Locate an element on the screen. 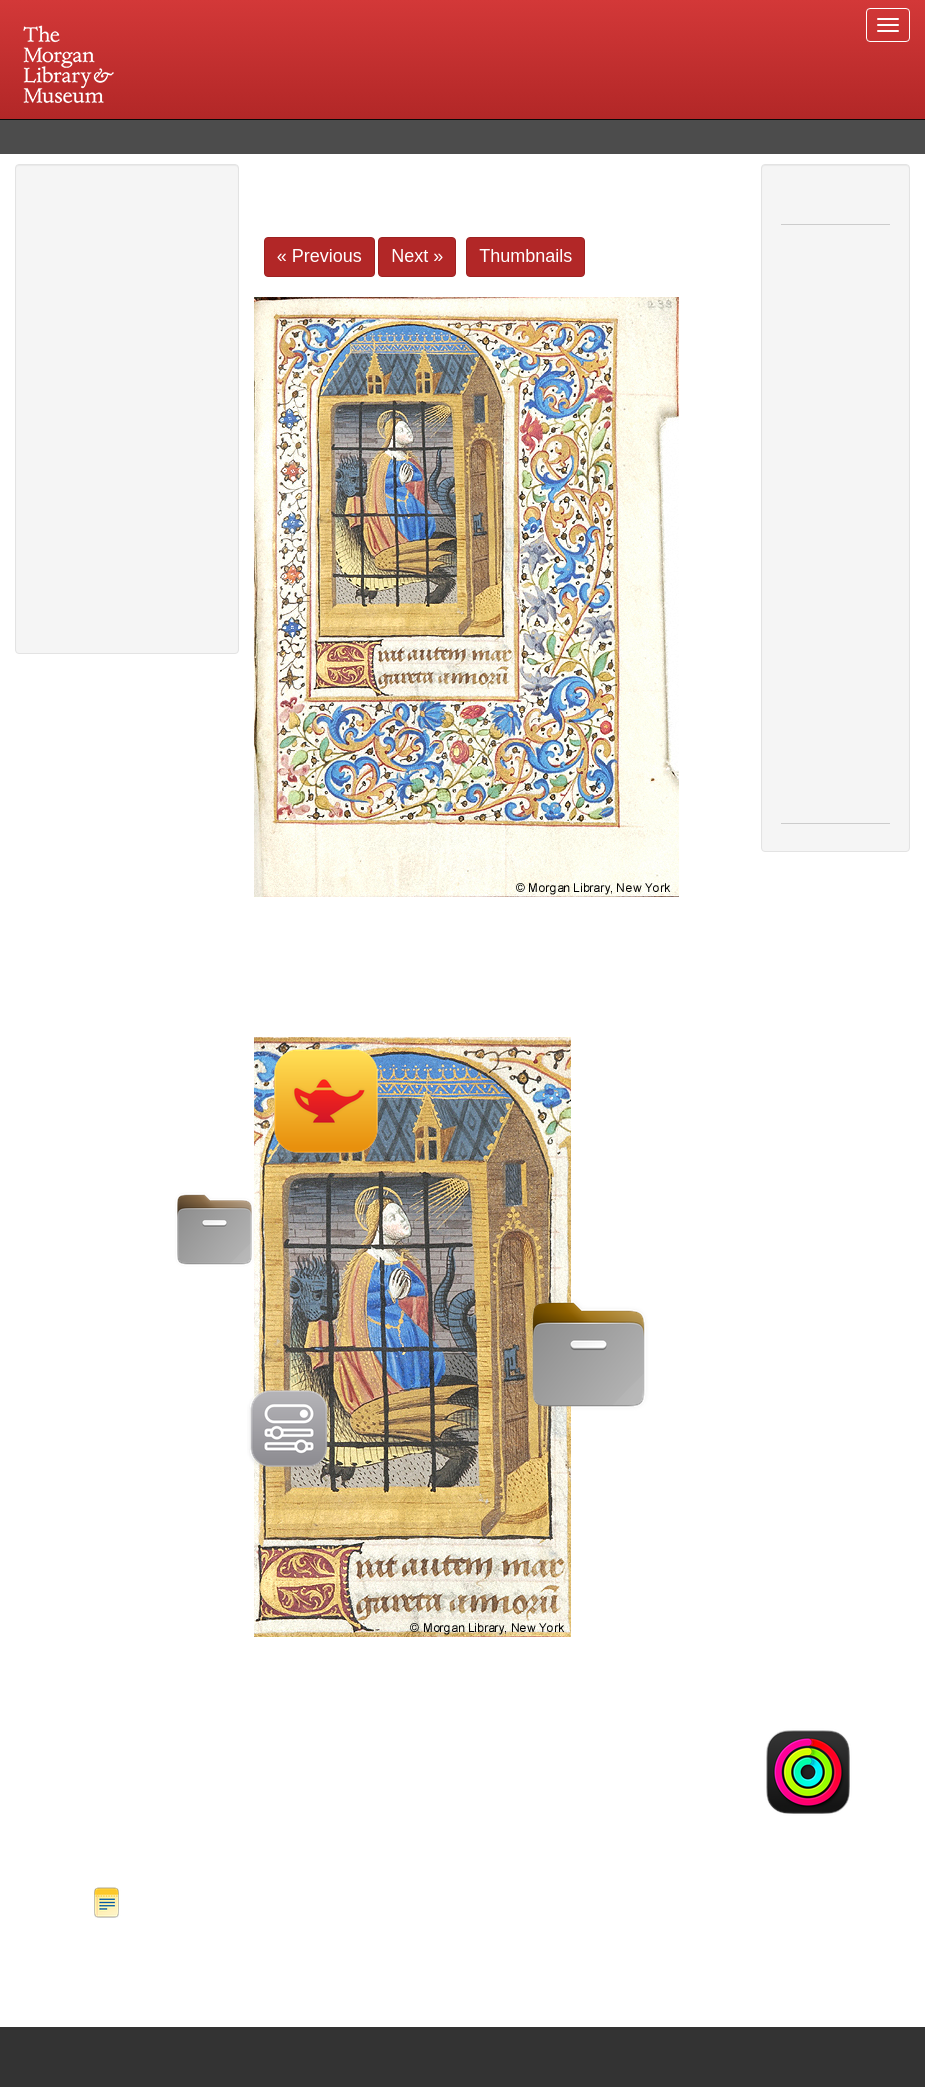 Image resolution: width=925 pixels, height=2087 pixels. open interface design preferences is located at coordinates (289, 1430).